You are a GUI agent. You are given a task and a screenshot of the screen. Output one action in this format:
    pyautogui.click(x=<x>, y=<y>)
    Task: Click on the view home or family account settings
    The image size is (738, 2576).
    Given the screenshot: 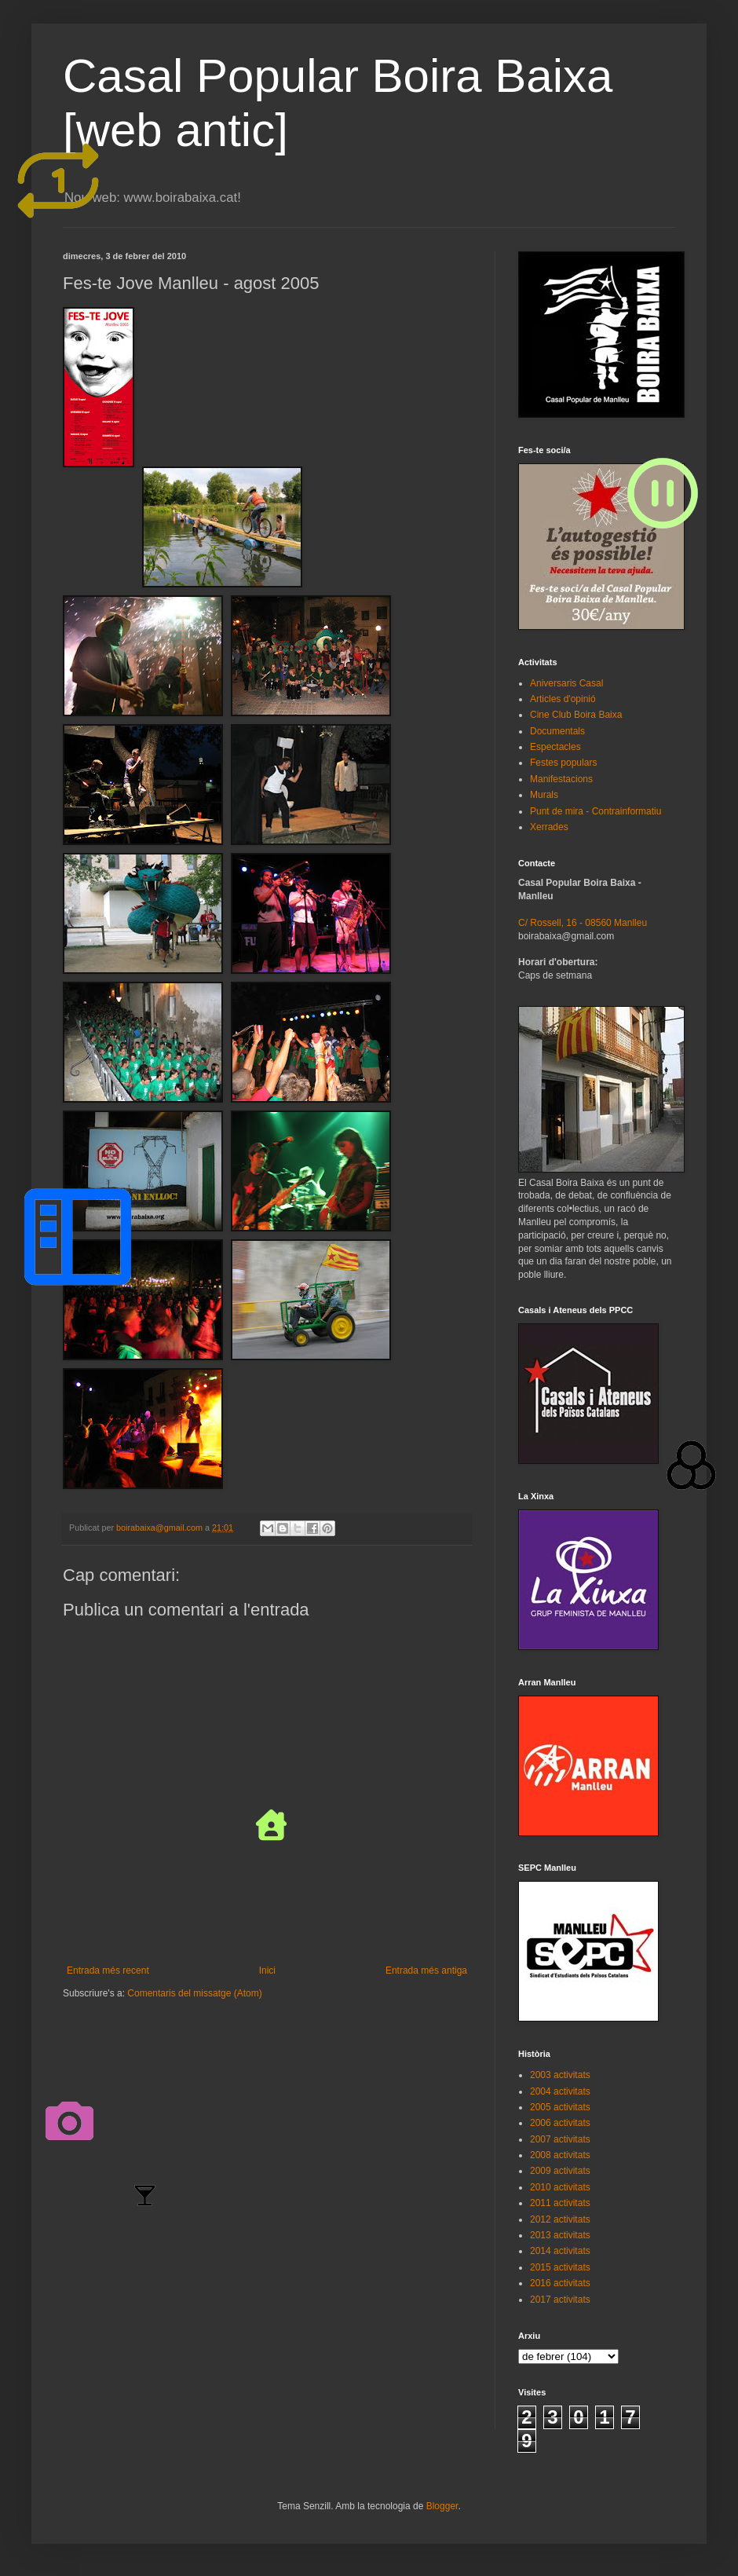 What is the action you would take?
    pyautogui.click(x=271, y=1824)
    